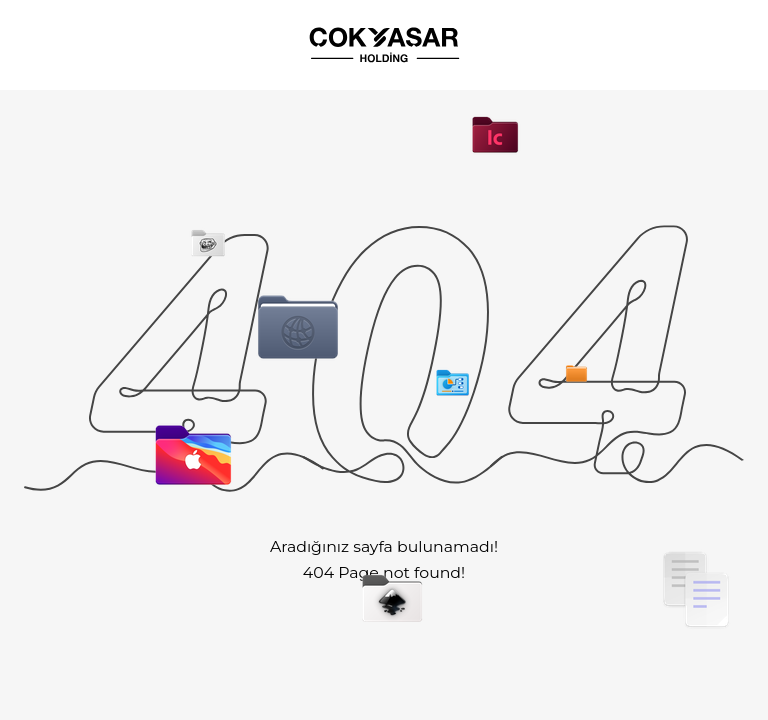  I want to click on open folder in macos big sur style, so click(193, 457).